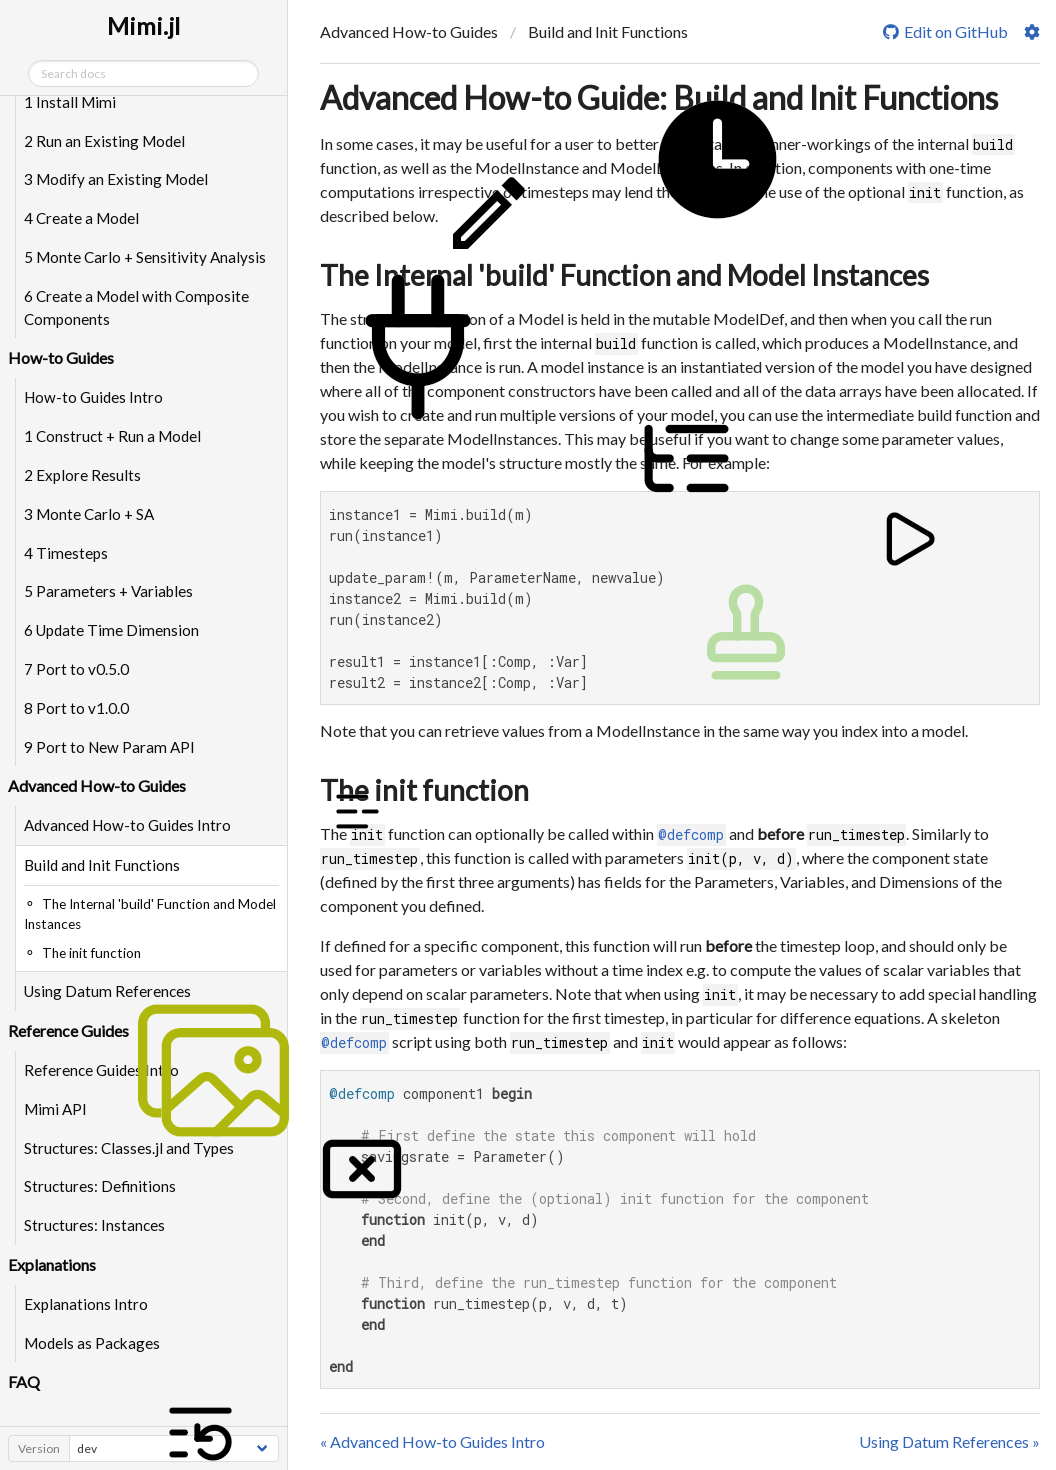 This screenshot has height=1470, width=1056. What do you see at coordinates (489, 213) in the screenshot?
I see `edit this item` at bounding box center [489, 213].